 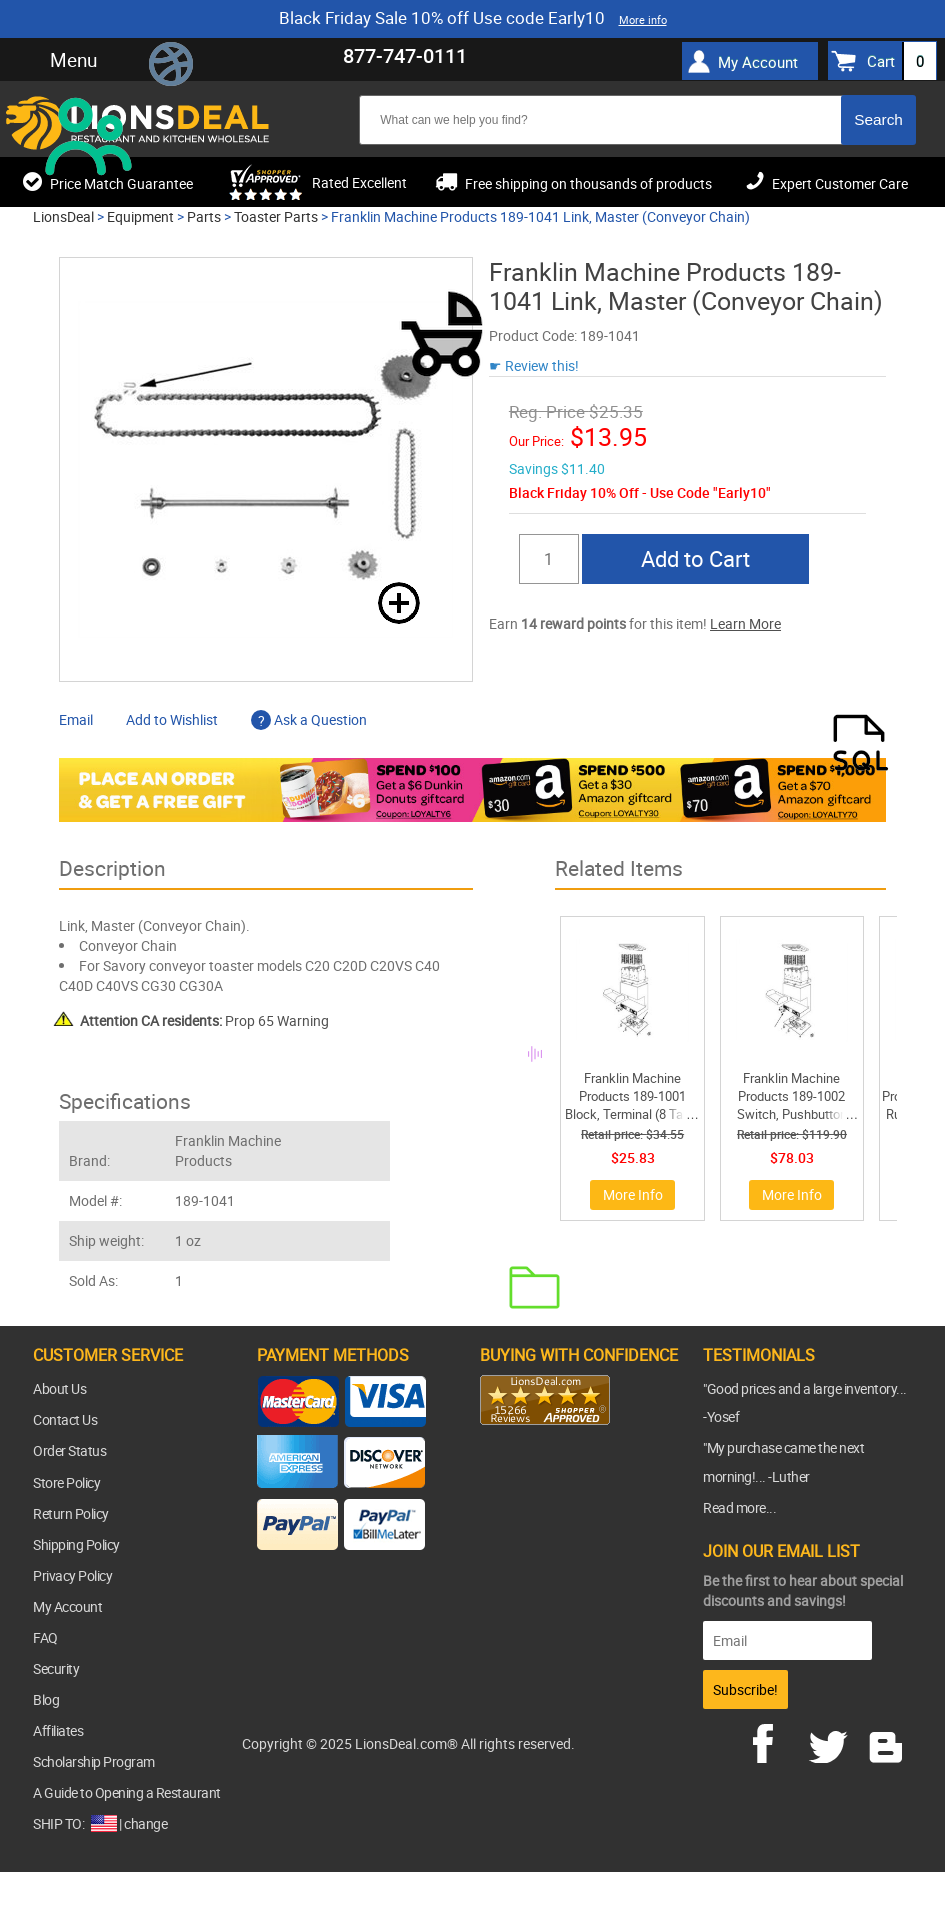 What do you see at coordinates (859, 745) in the screenshot?
I see `open or view an SQL database file` at bounding box center [859, 745].